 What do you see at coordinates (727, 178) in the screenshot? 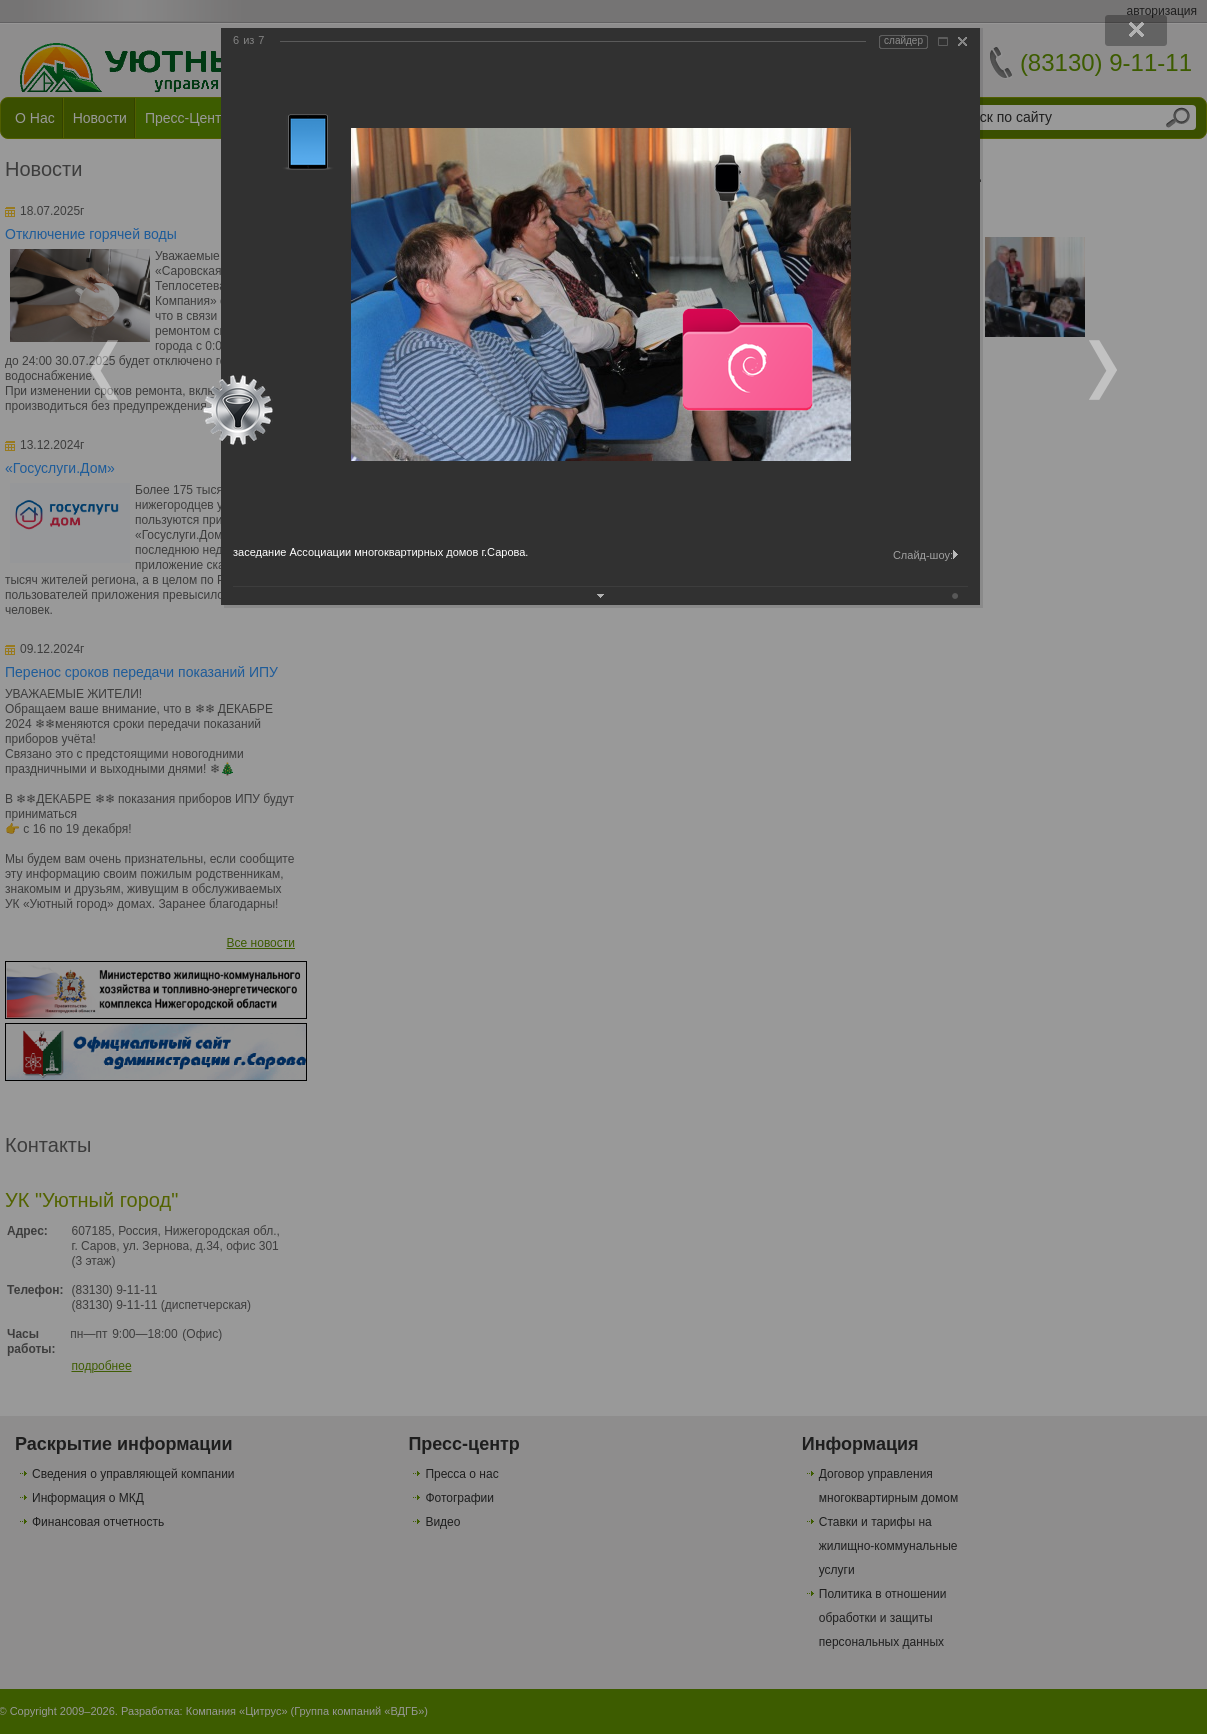
I see `apple watch series 5 or 6 device icon` at bounding box center [727, 178].